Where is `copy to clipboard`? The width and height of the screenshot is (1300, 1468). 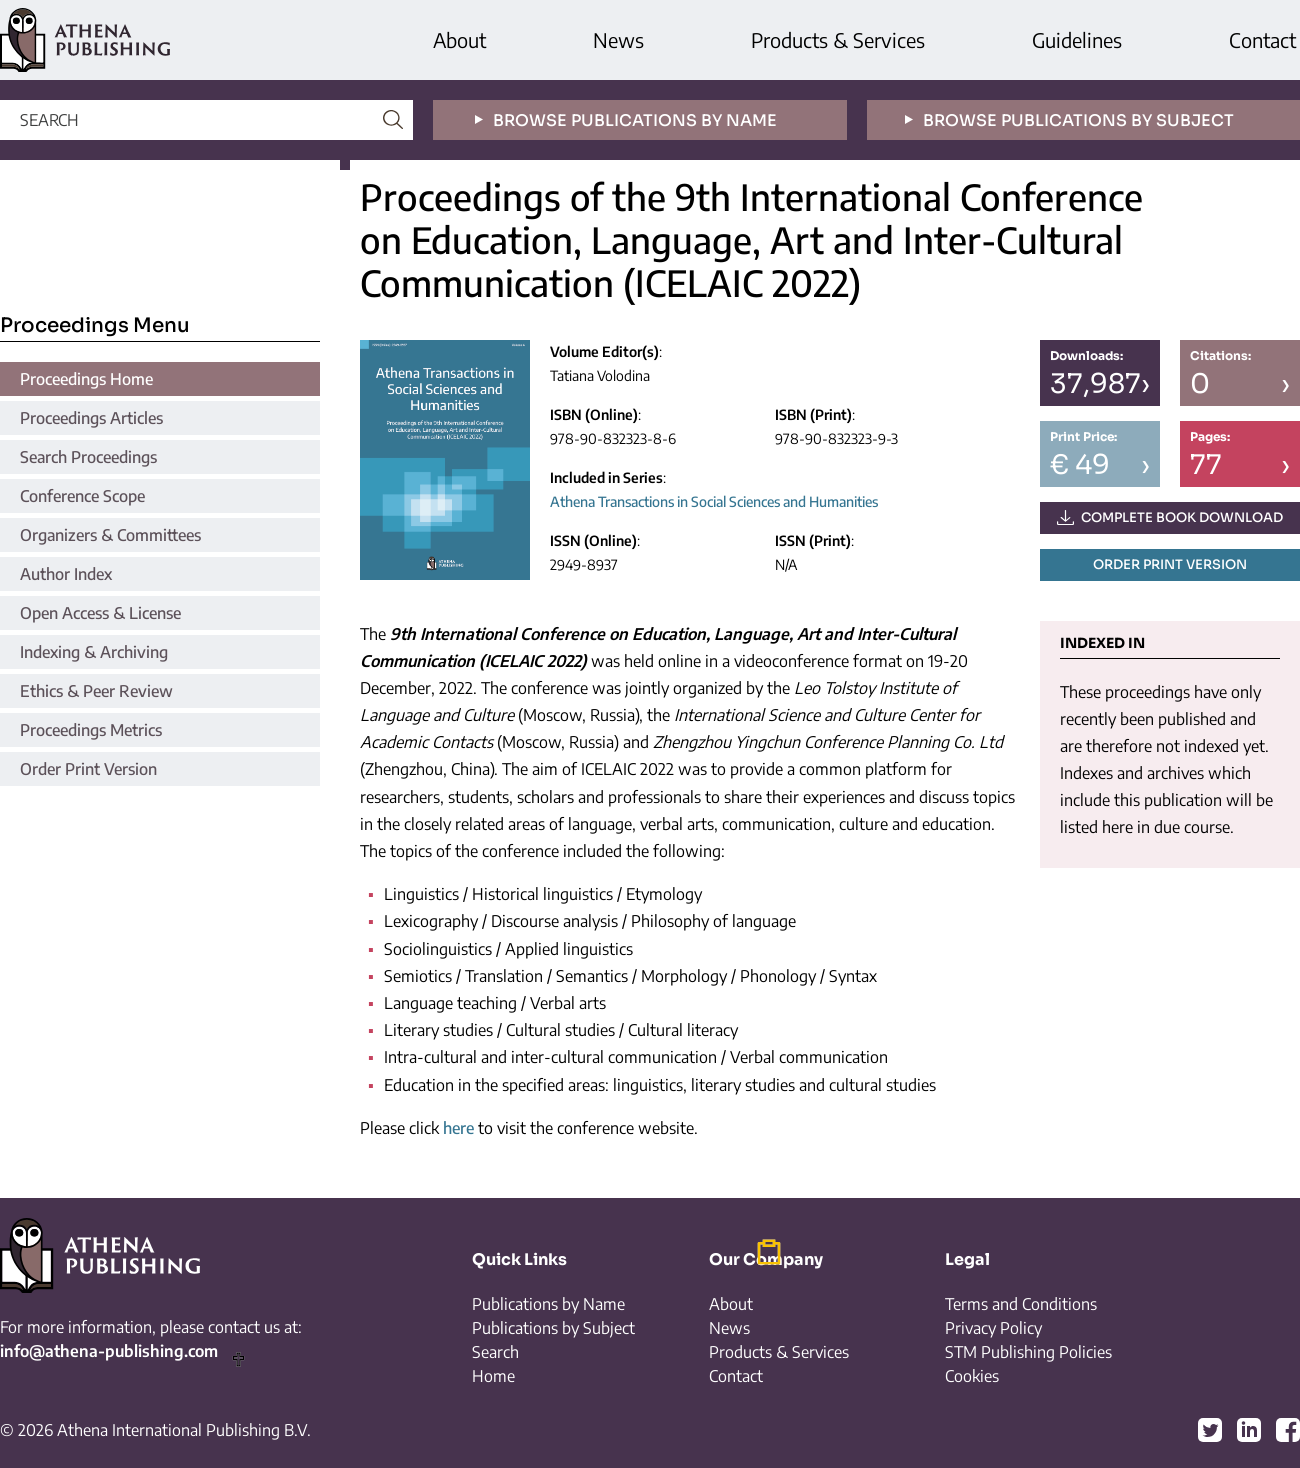
copy to clipboard is located at coordinates (769, 1252).